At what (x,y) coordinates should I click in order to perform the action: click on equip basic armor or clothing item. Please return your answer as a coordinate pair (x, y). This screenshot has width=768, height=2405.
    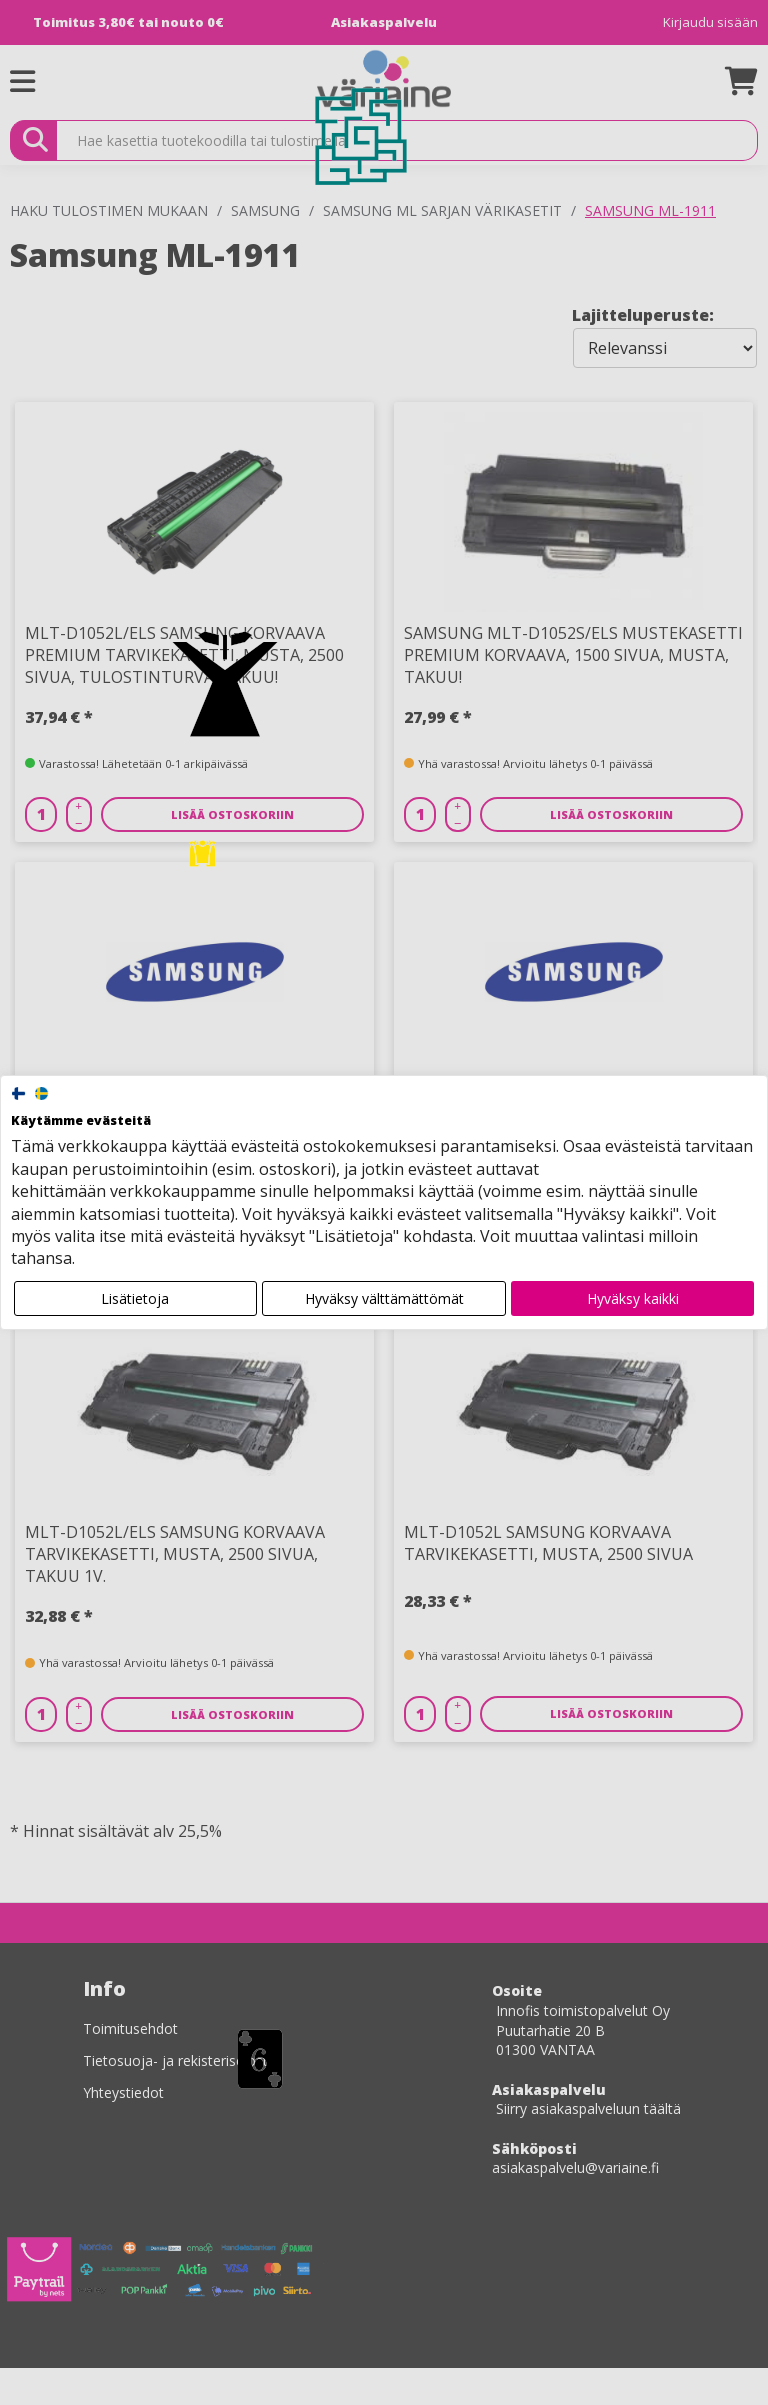
    Looking at the image, I should click on (202, 853).